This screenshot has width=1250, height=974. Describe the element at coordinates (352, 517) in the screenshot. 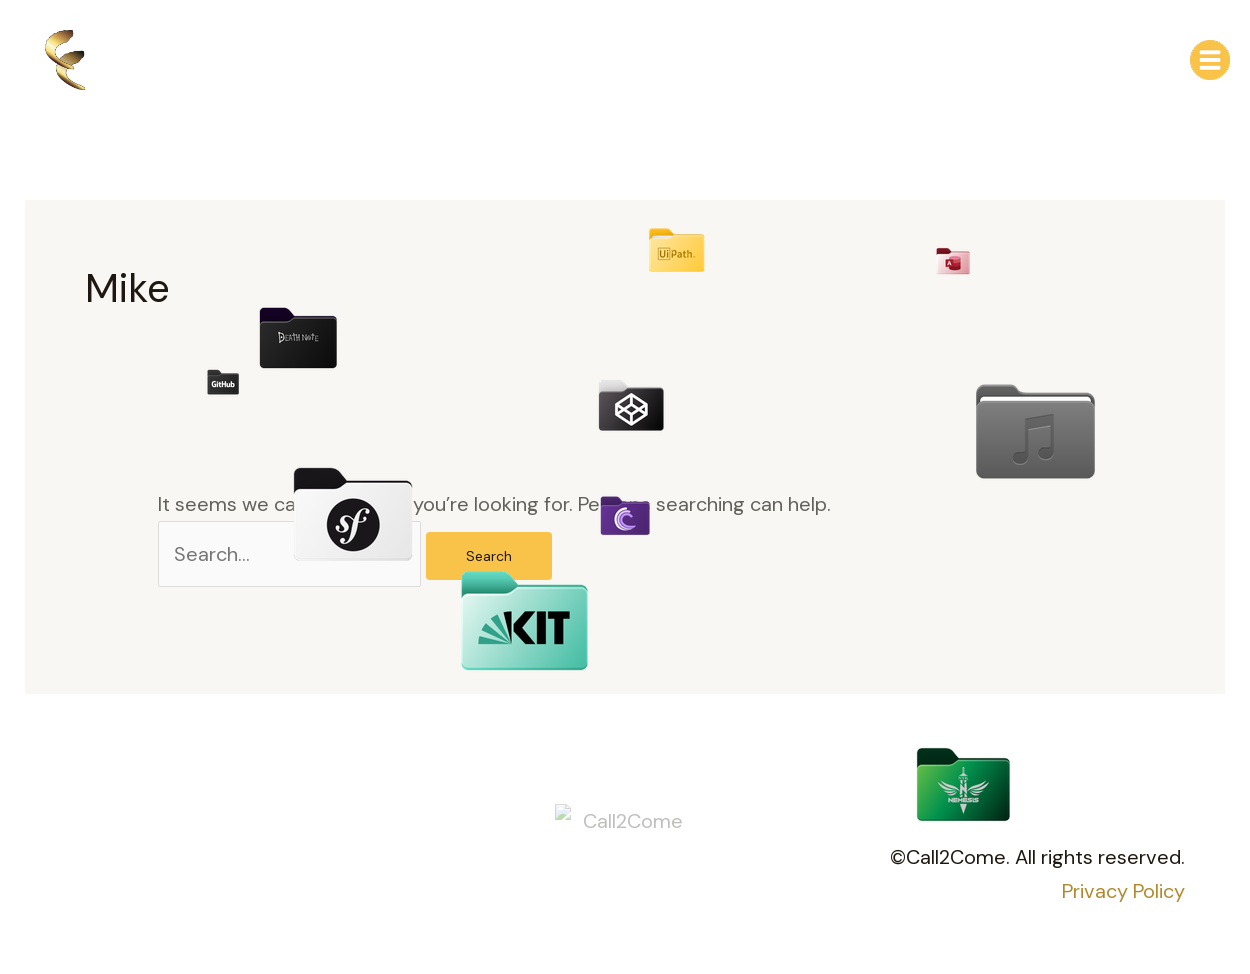

I see `open symfony project folder` at that location.